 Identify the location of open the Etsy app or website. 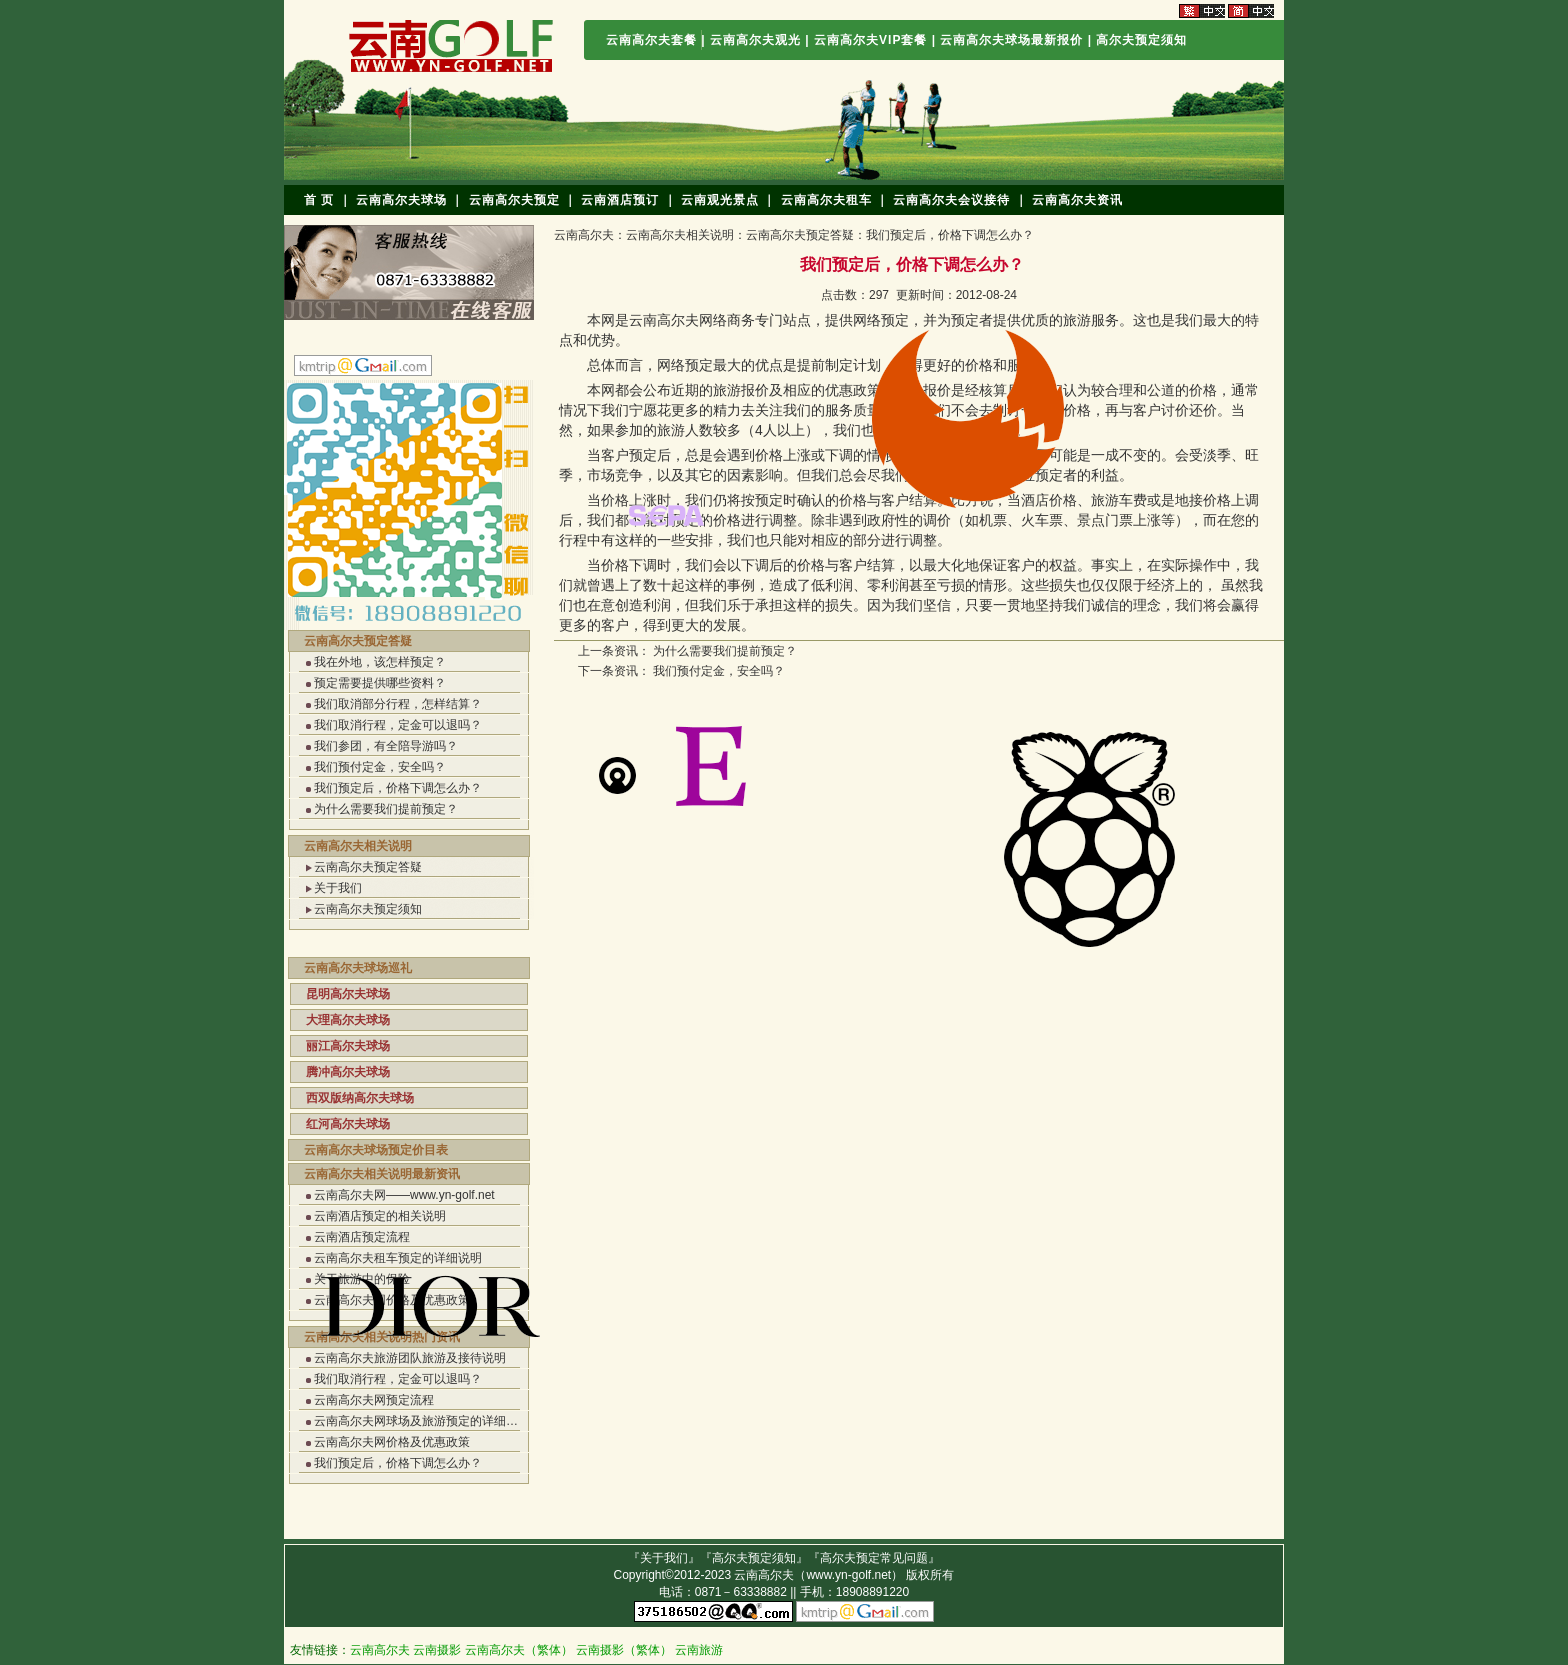
(711, 766).